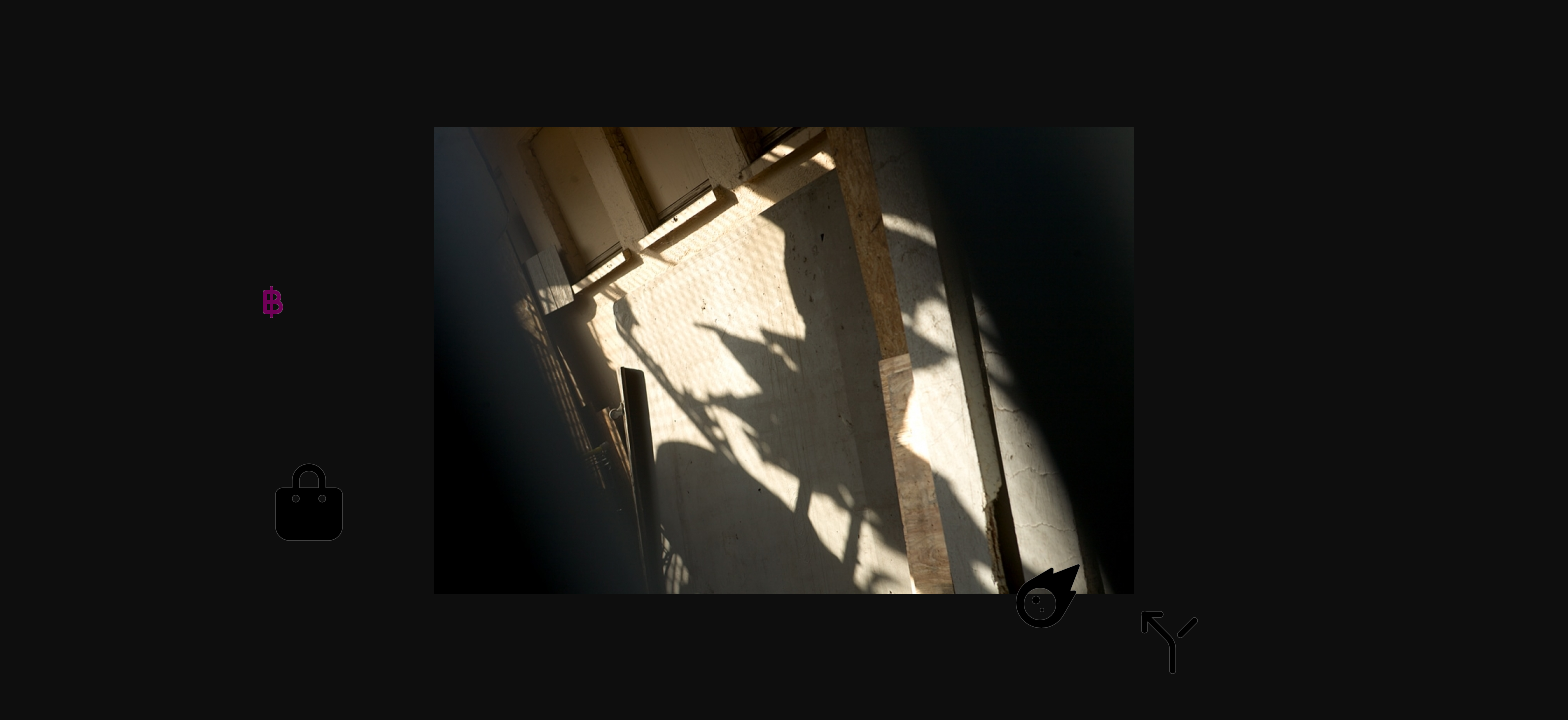 Image resolution: width=1568 pixels, height=720 pixels. I want to click on indicates a trending or viral item, so click(1048, 596).